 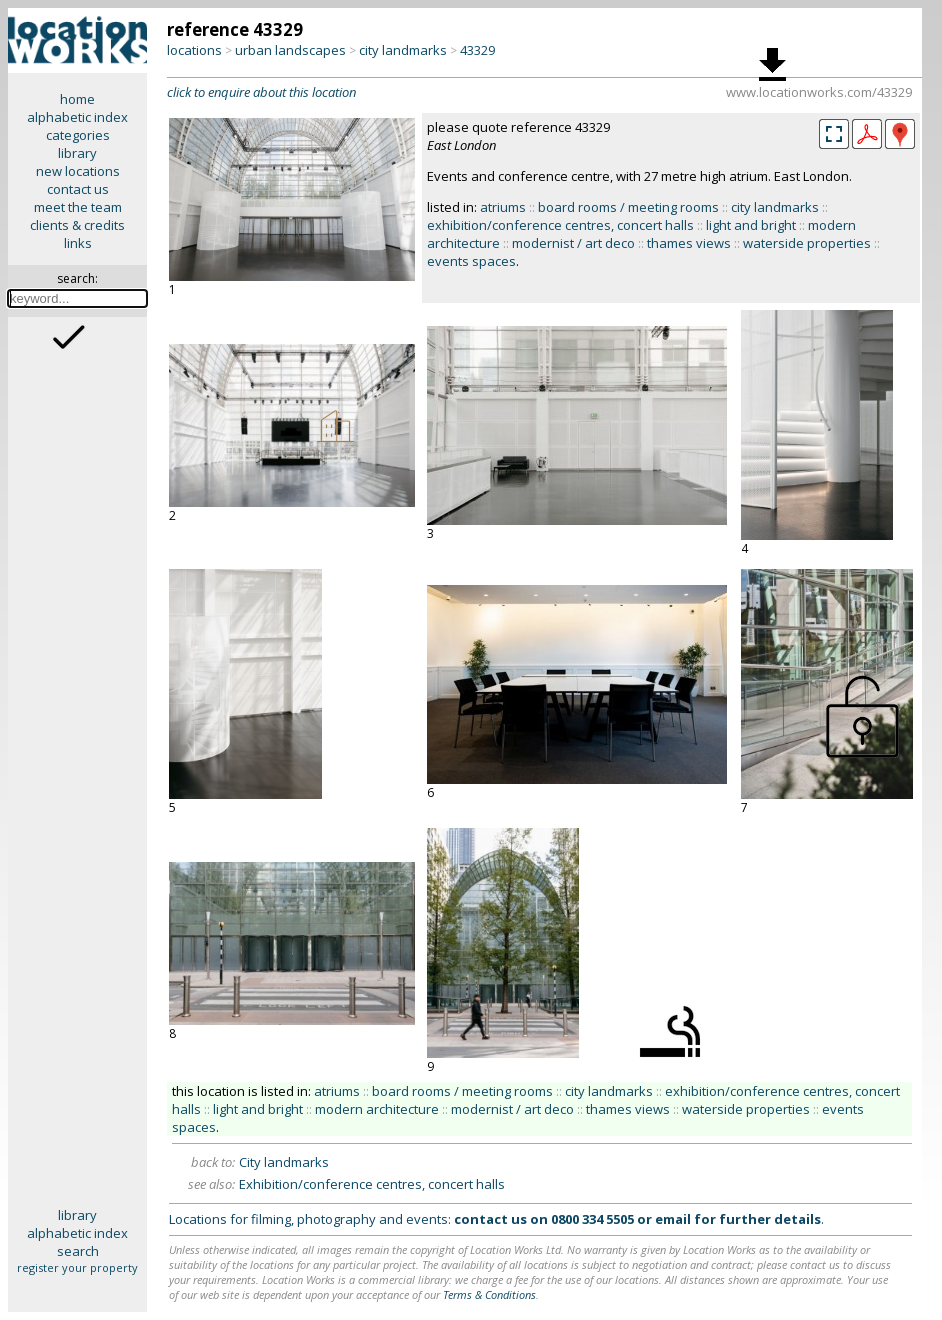 I want to click on indicates a designated smoking area, so click(x=670, y=1036).